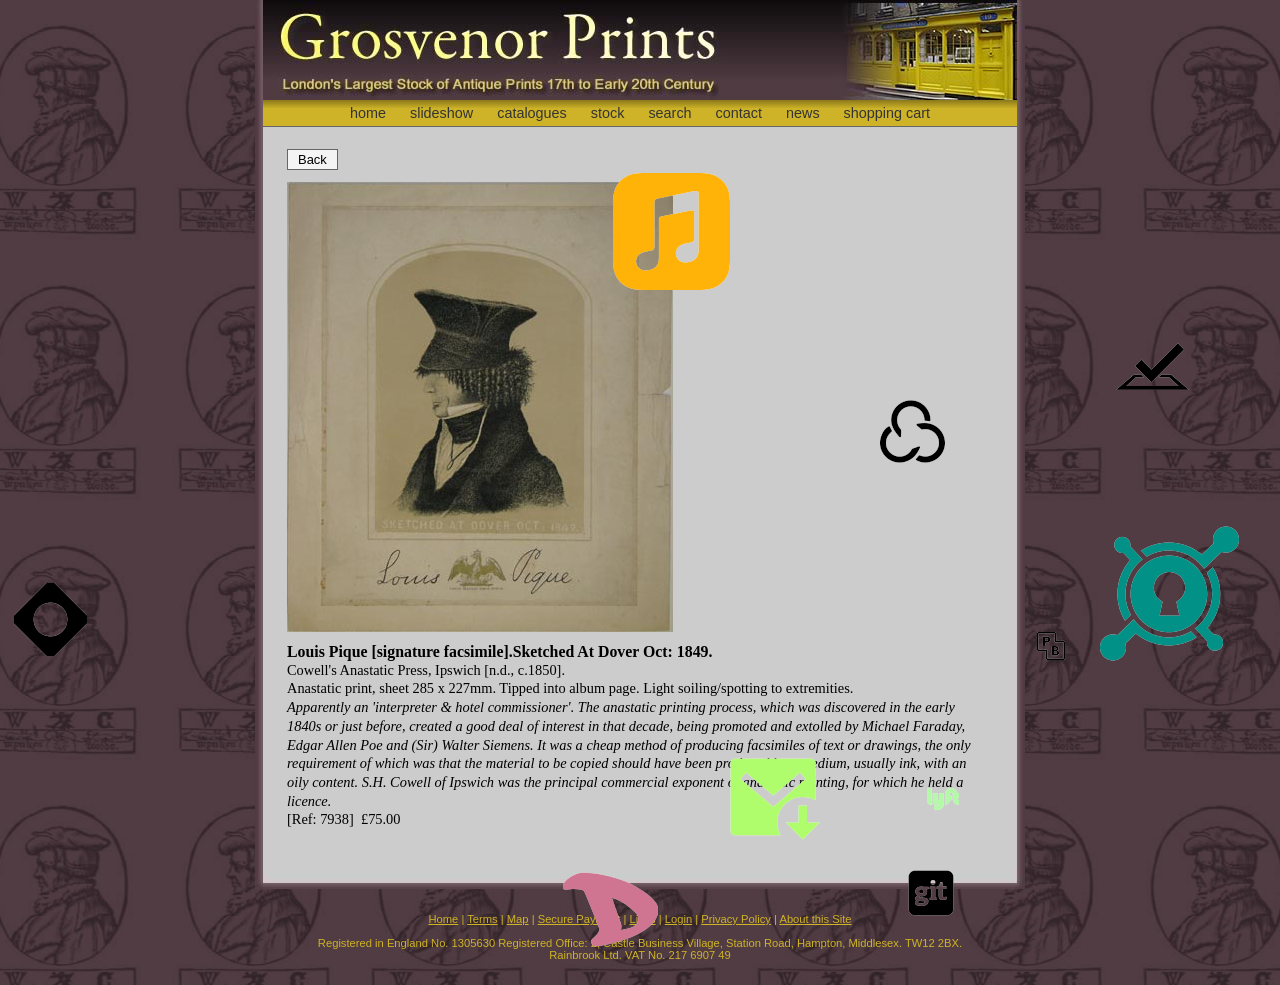 The image size is (1280, 985). What do you see at coordinates (912, 431) in the screenshot?
I see `countingworks pro app or service logo` at bounding box center [912, 431].